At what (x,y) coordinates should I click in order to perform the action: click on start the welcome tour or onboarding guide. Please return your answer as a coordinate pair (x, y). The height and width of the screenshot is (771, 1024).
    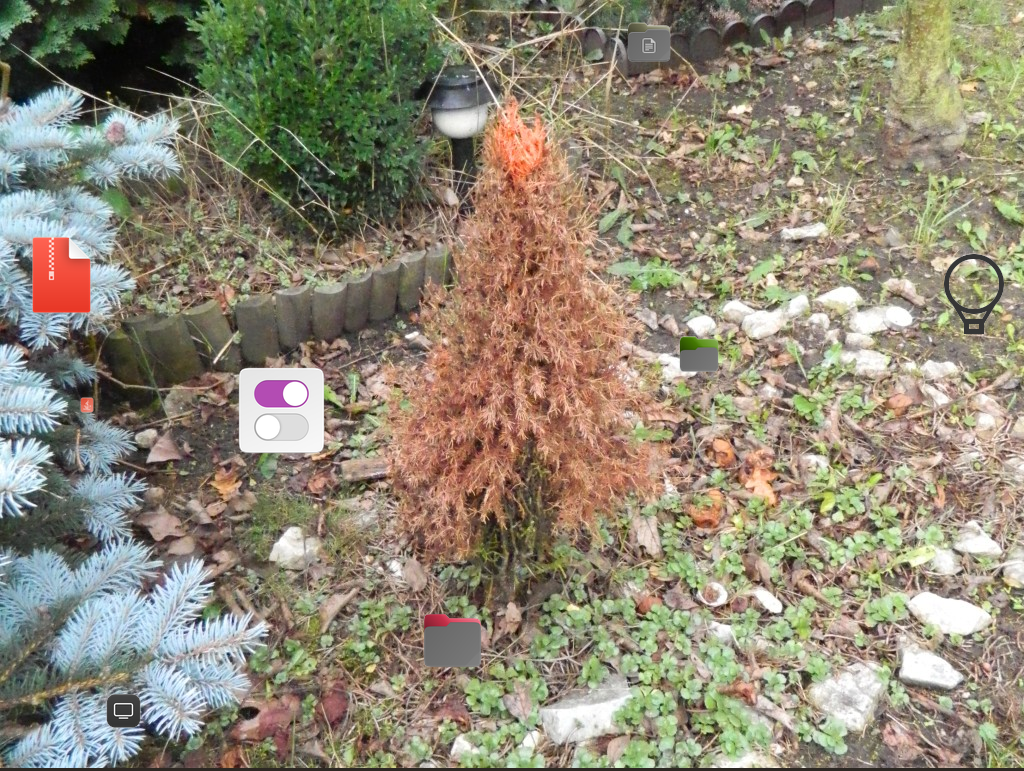
    Looking at the image, I should click on (974, 294).